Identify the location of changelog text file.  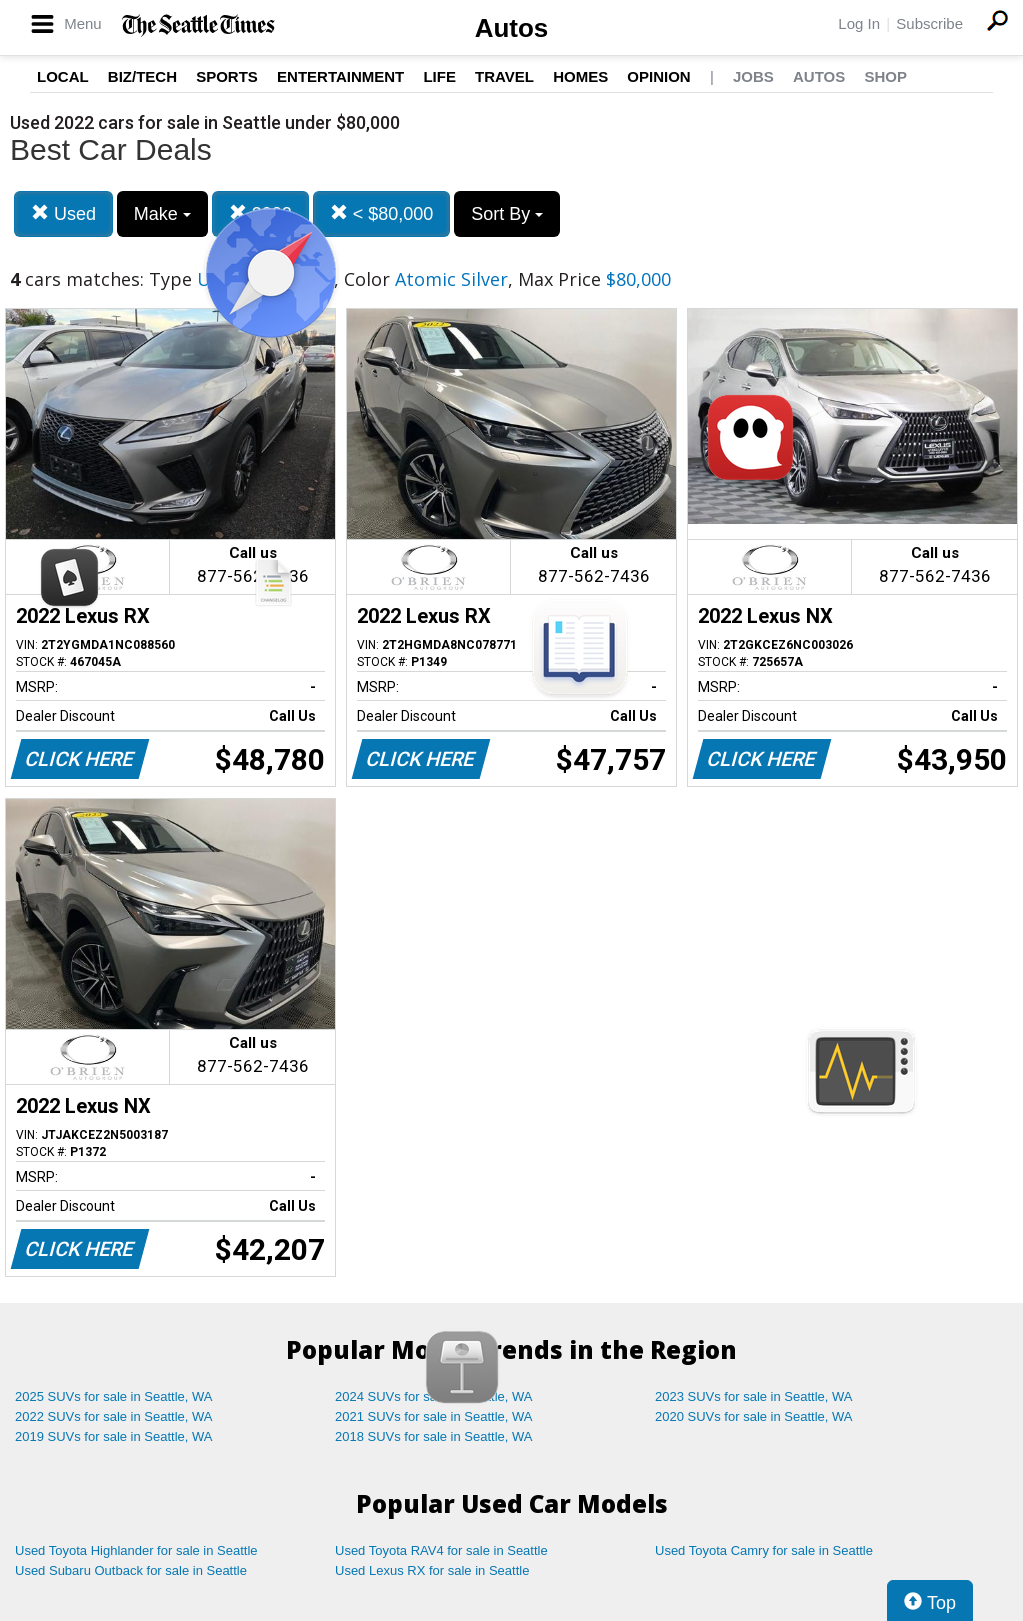
(273, 583).